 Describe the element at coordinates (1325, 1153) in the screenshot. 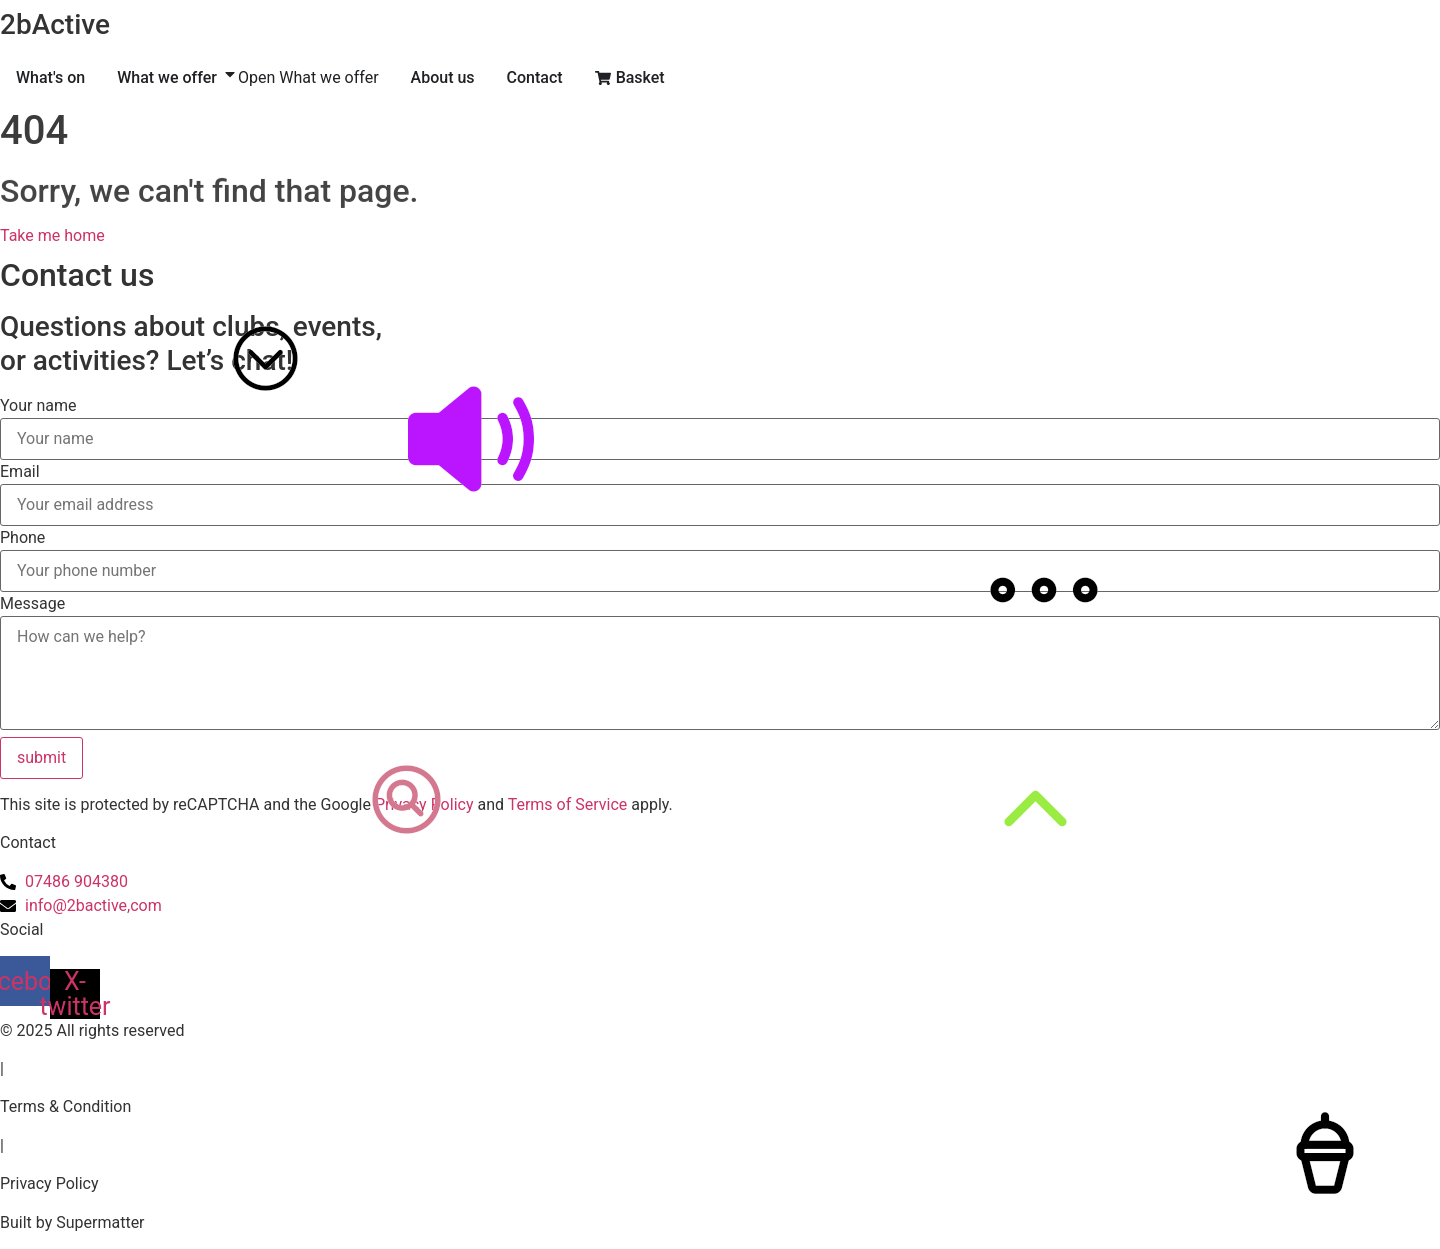

I see `browse smoothie or milkshake options` at that location.